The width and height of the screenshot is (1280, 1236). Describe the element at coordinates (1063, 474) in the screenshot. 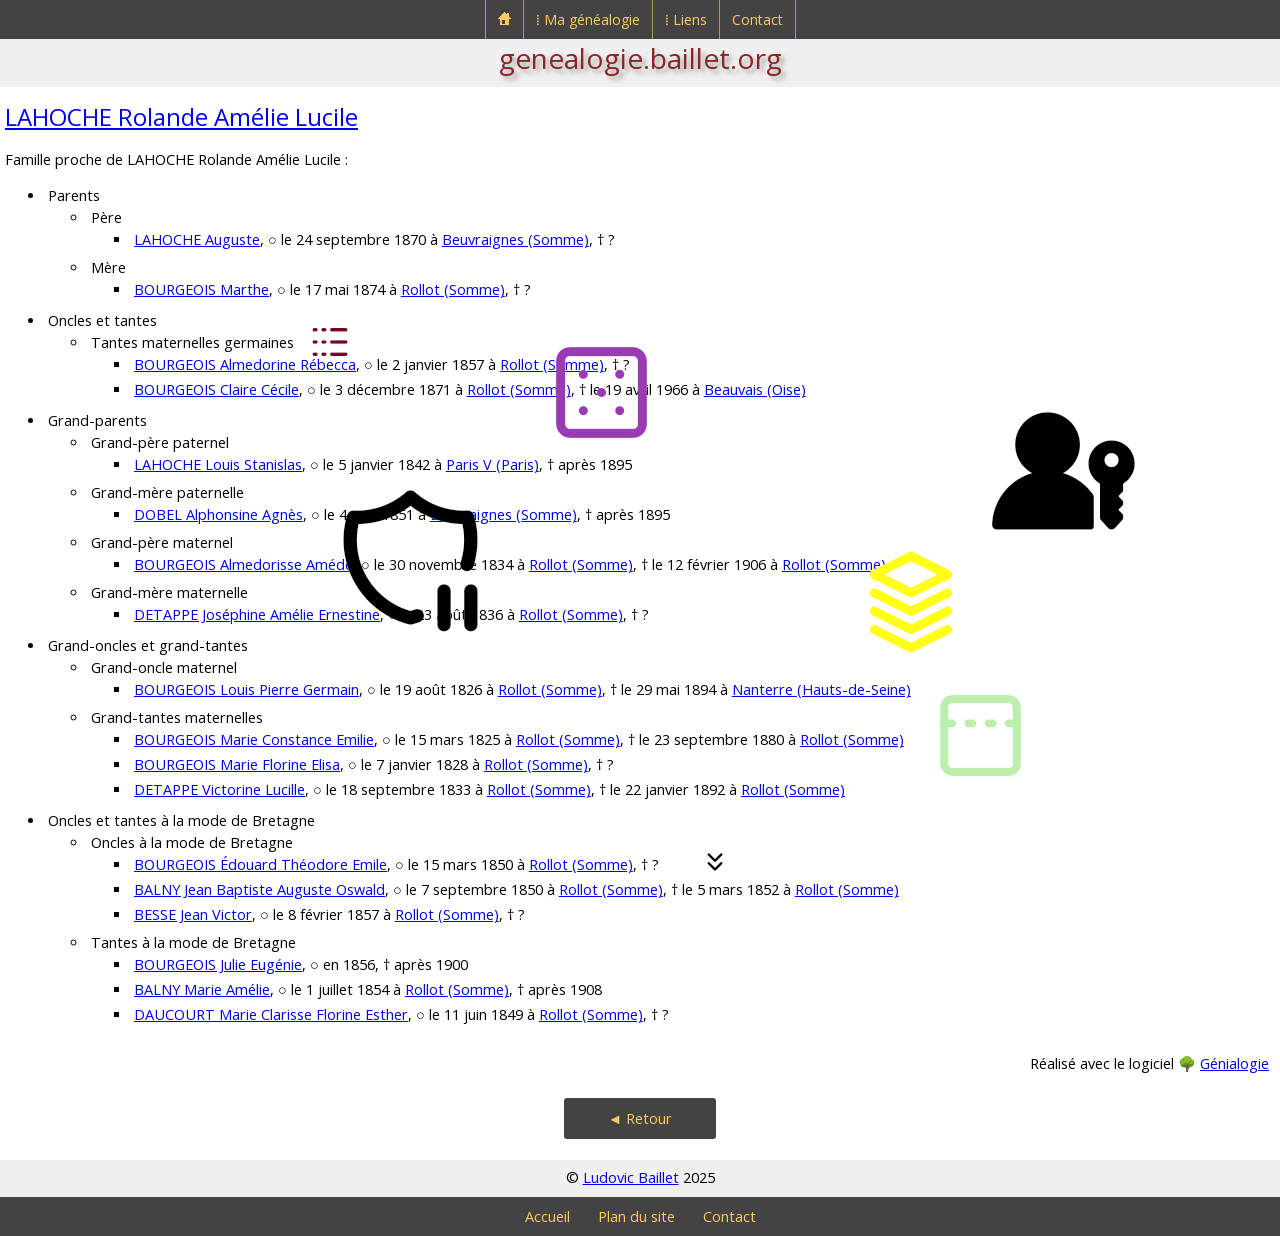

I see `manage passkey authentication for your account` at that location.